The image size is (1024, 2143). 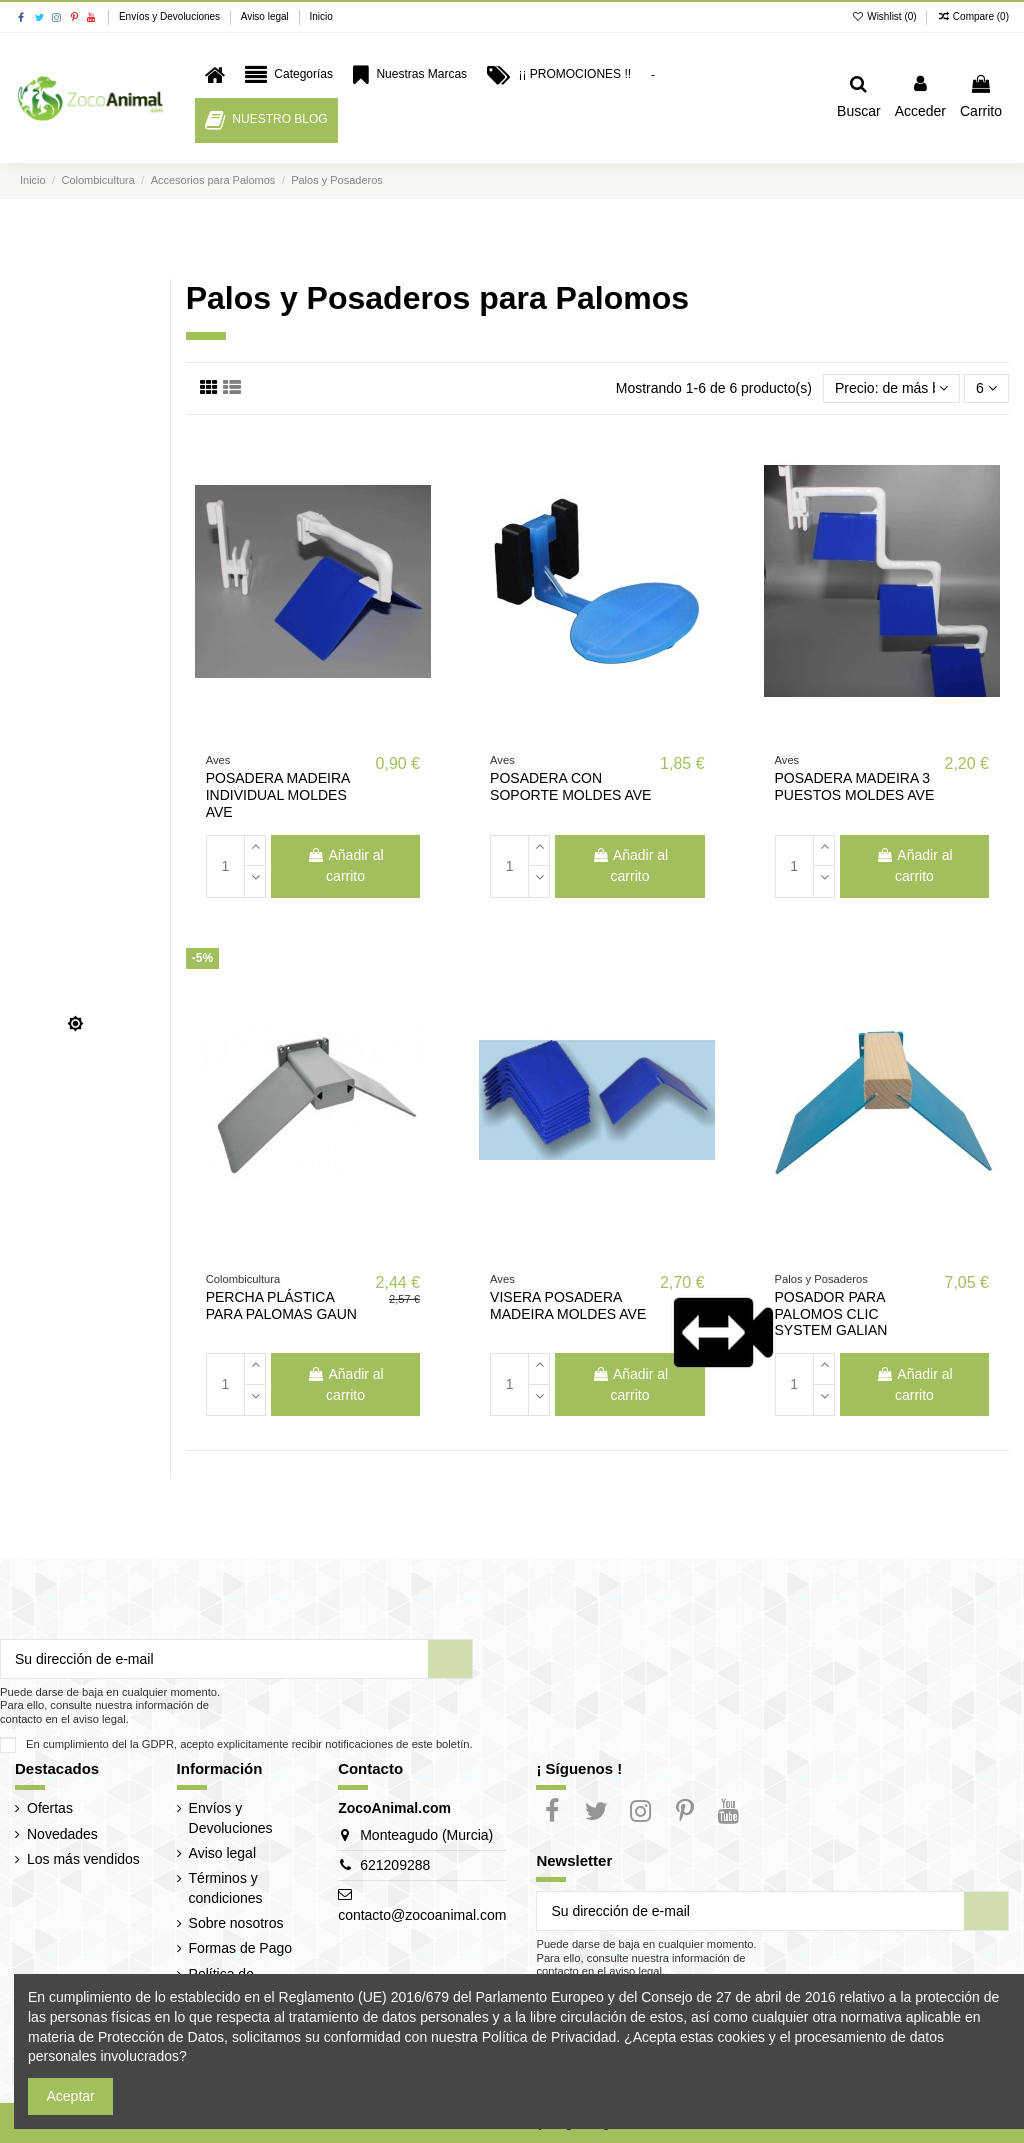 I want to click on increase screen brightness, so click(x=75, y=1023).